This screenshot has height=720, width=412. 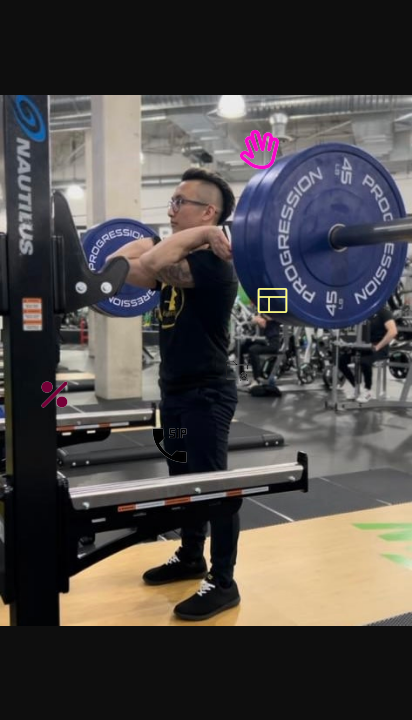 I want to click on view discount or sale pricing, so click(x=54, y=394).